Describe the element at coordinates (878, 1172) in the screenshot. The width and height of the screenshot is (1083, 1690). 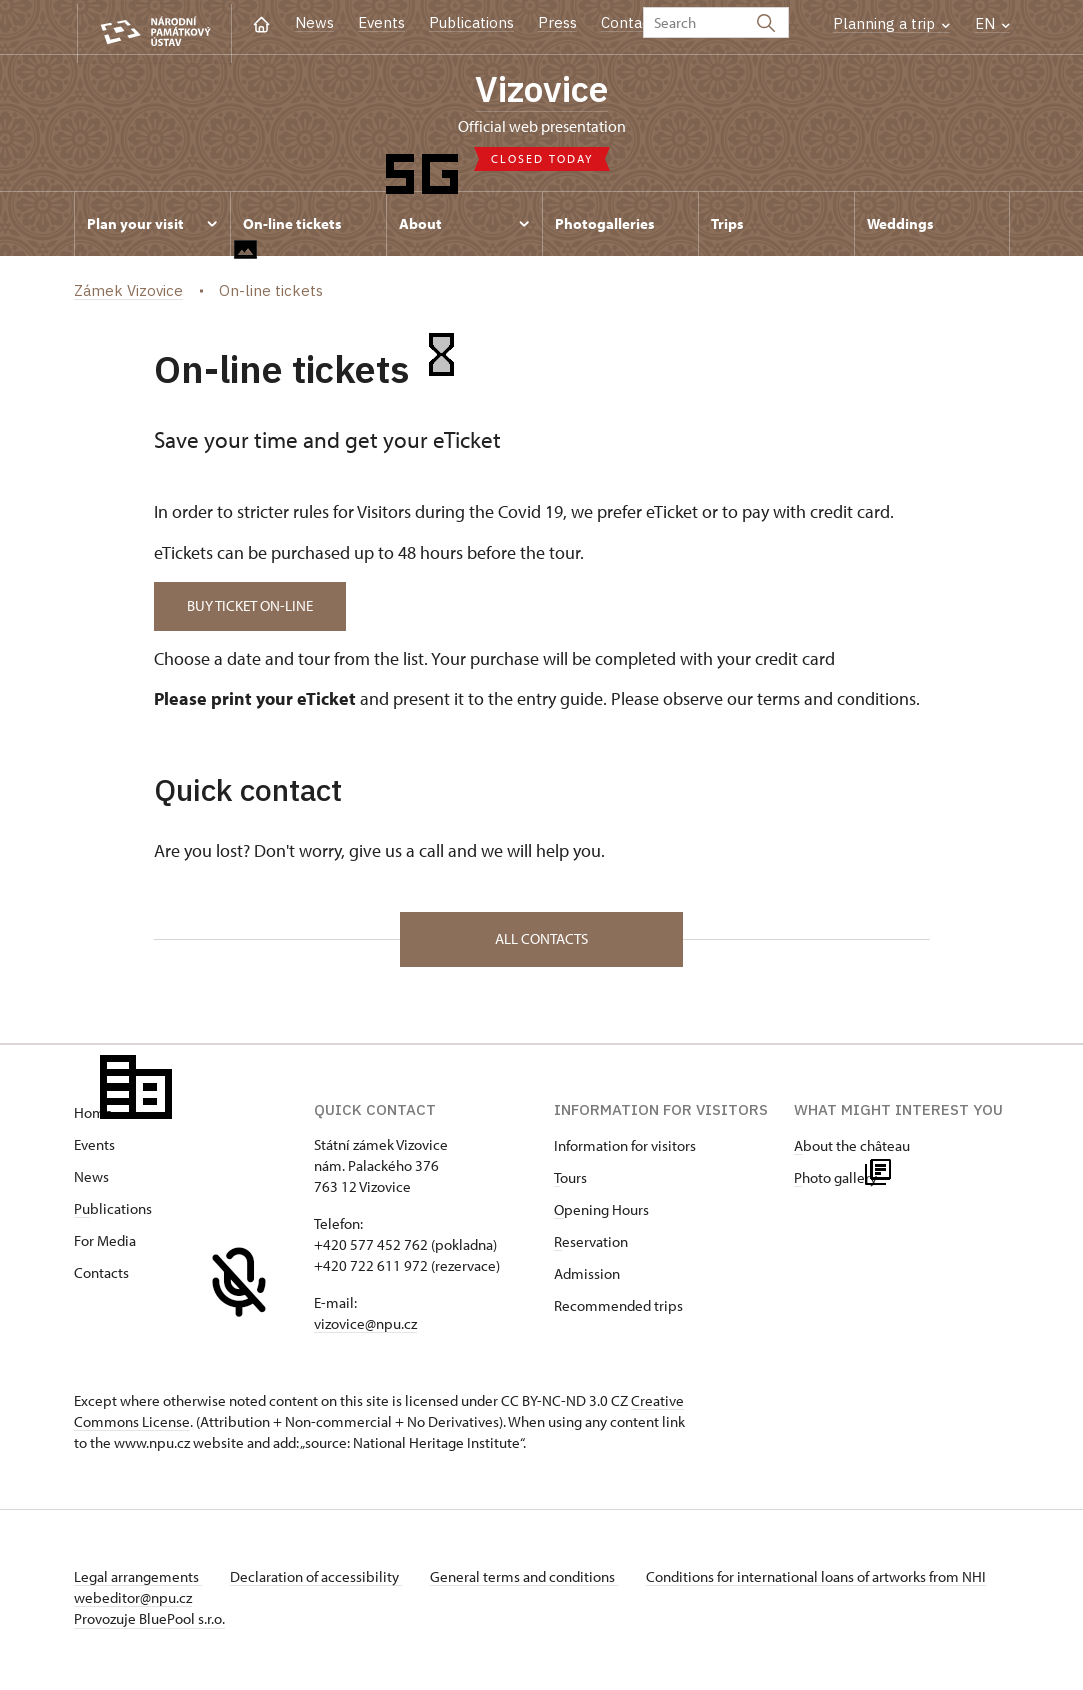
I see `access your document library` at that location.